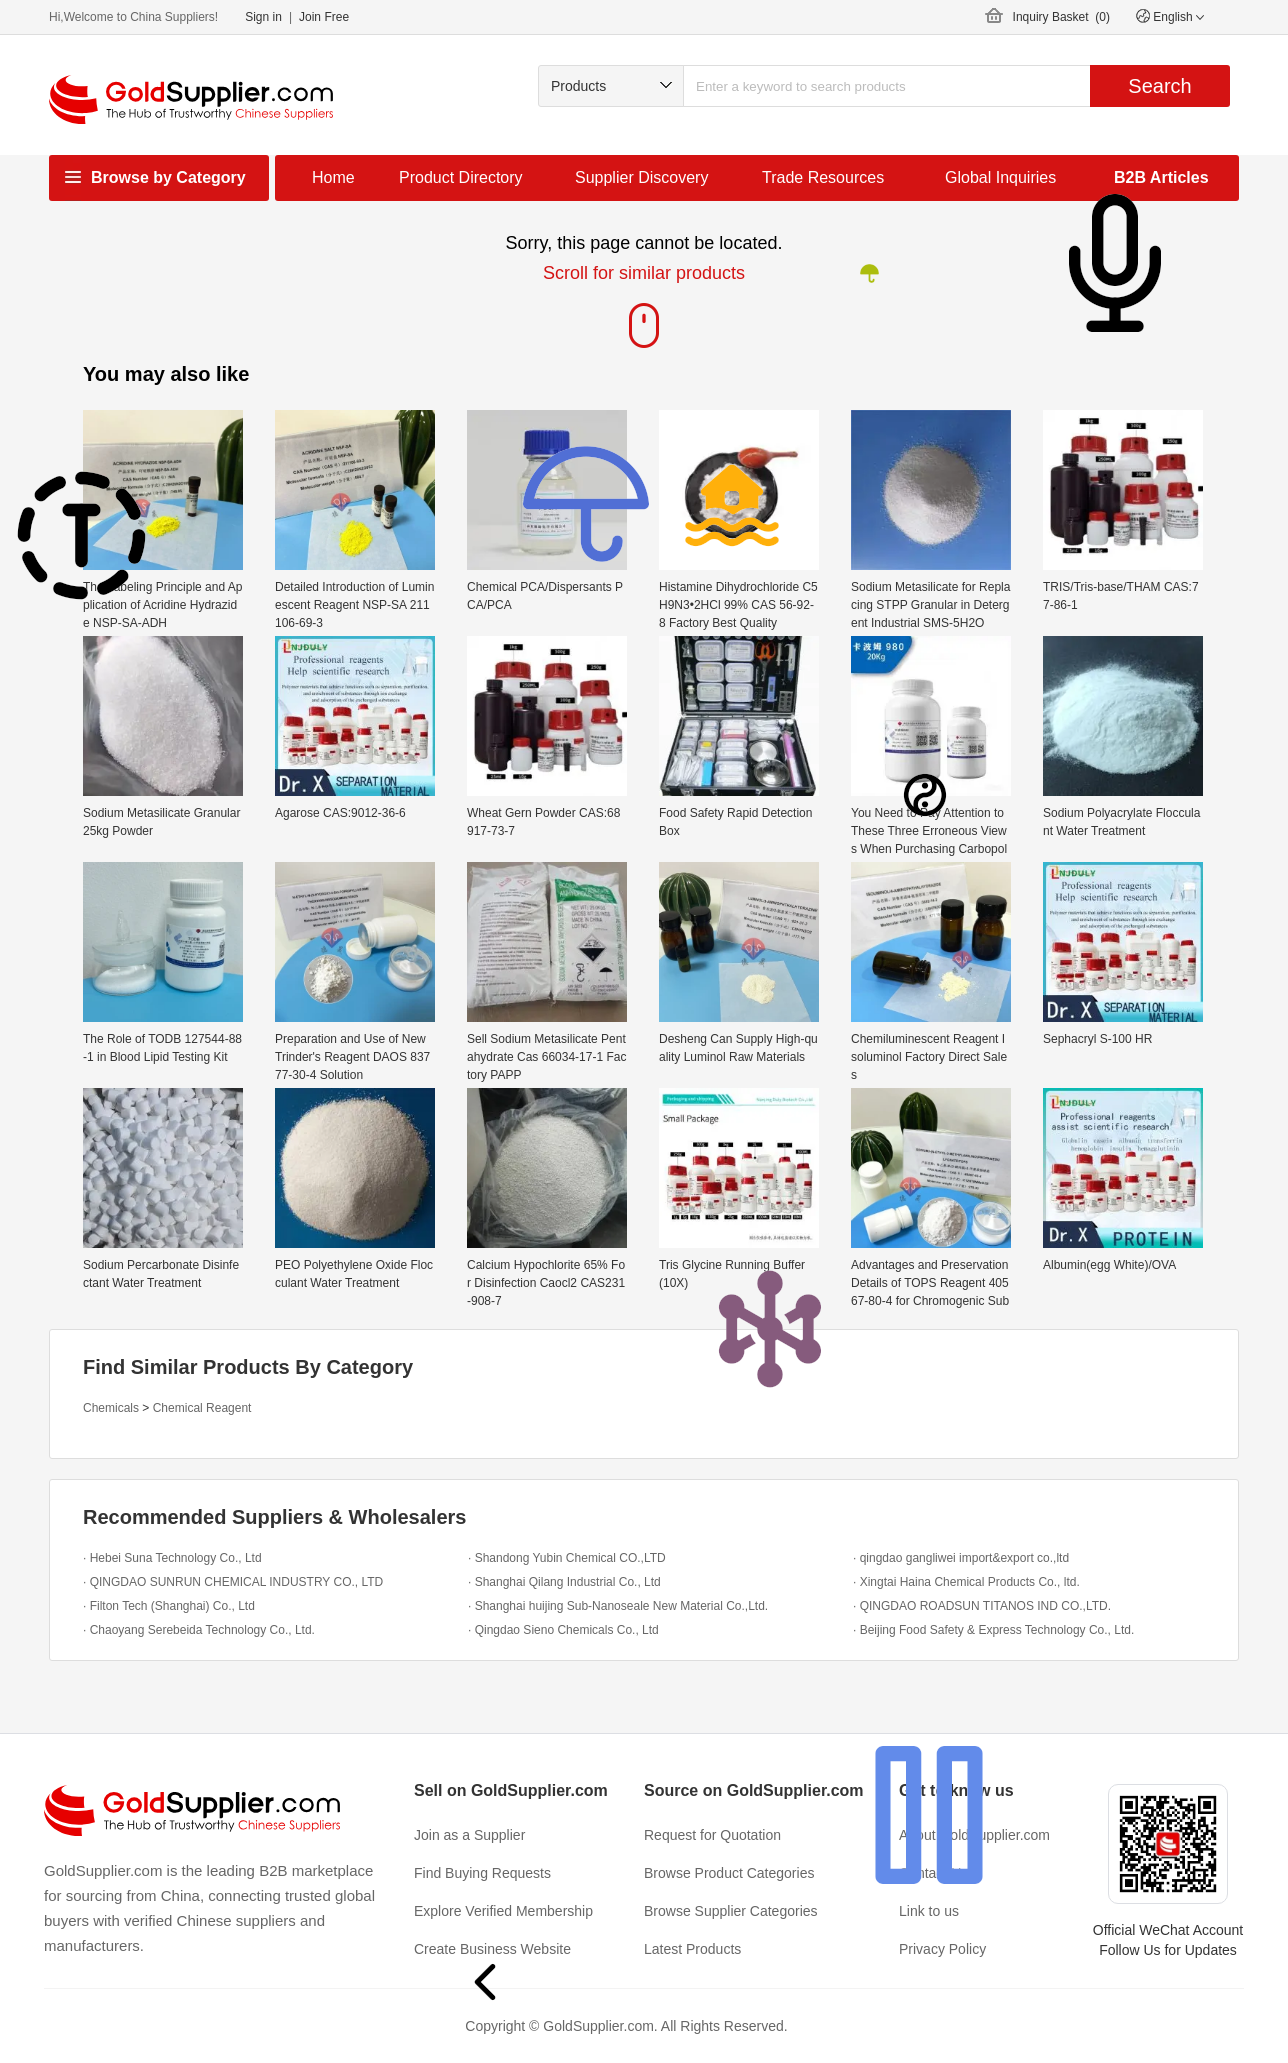 The image size is (1288, 2063). I want to click on access network or node connections, so click(770, 1329).